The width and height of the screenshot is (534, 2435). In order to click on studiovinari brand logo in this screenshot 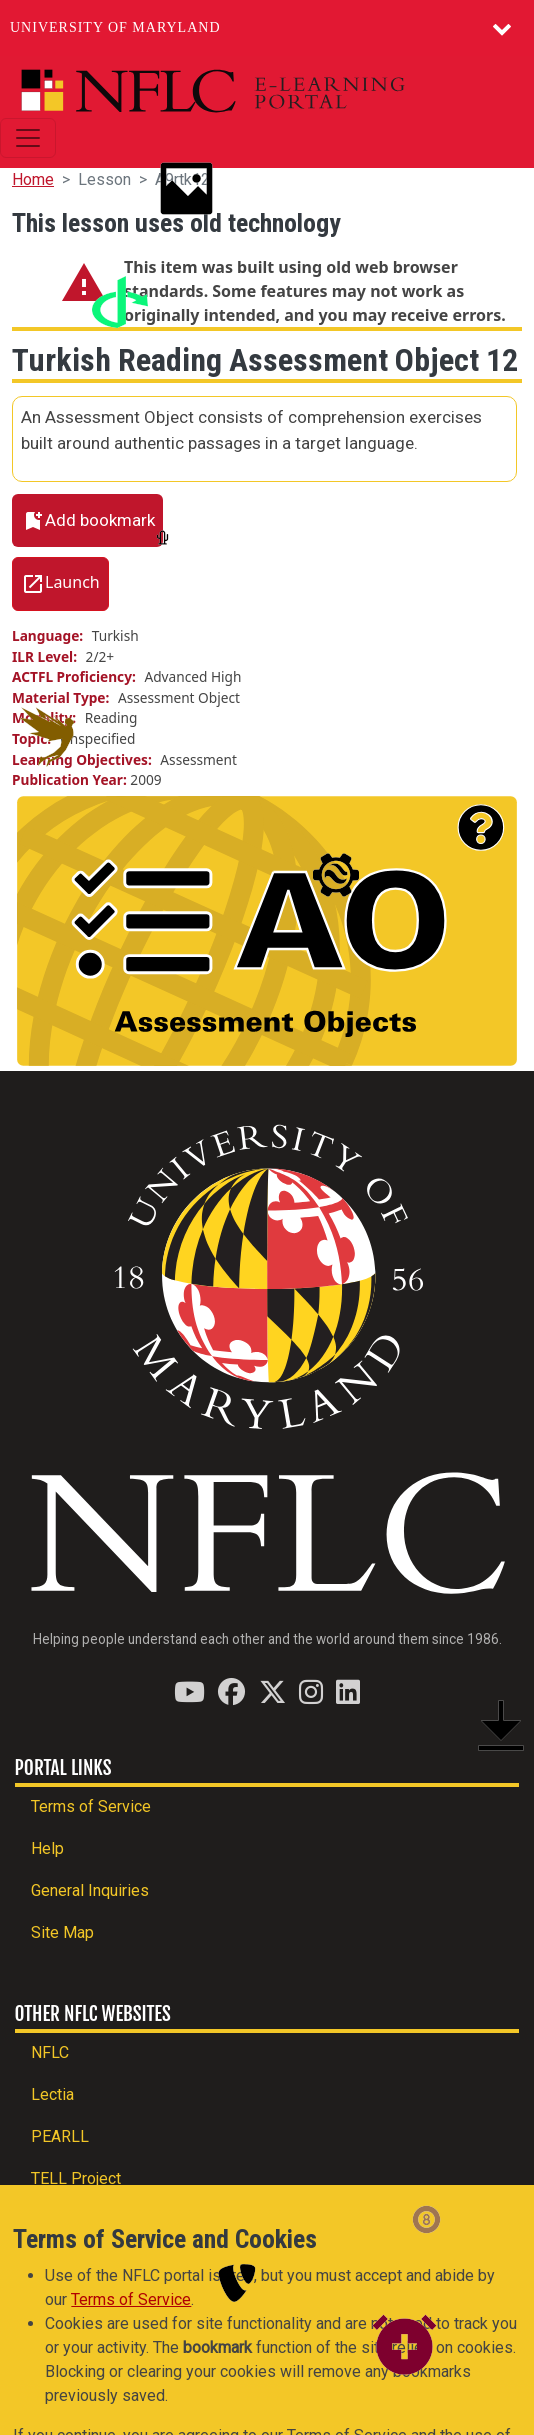, I will do `click(47, 737)`.